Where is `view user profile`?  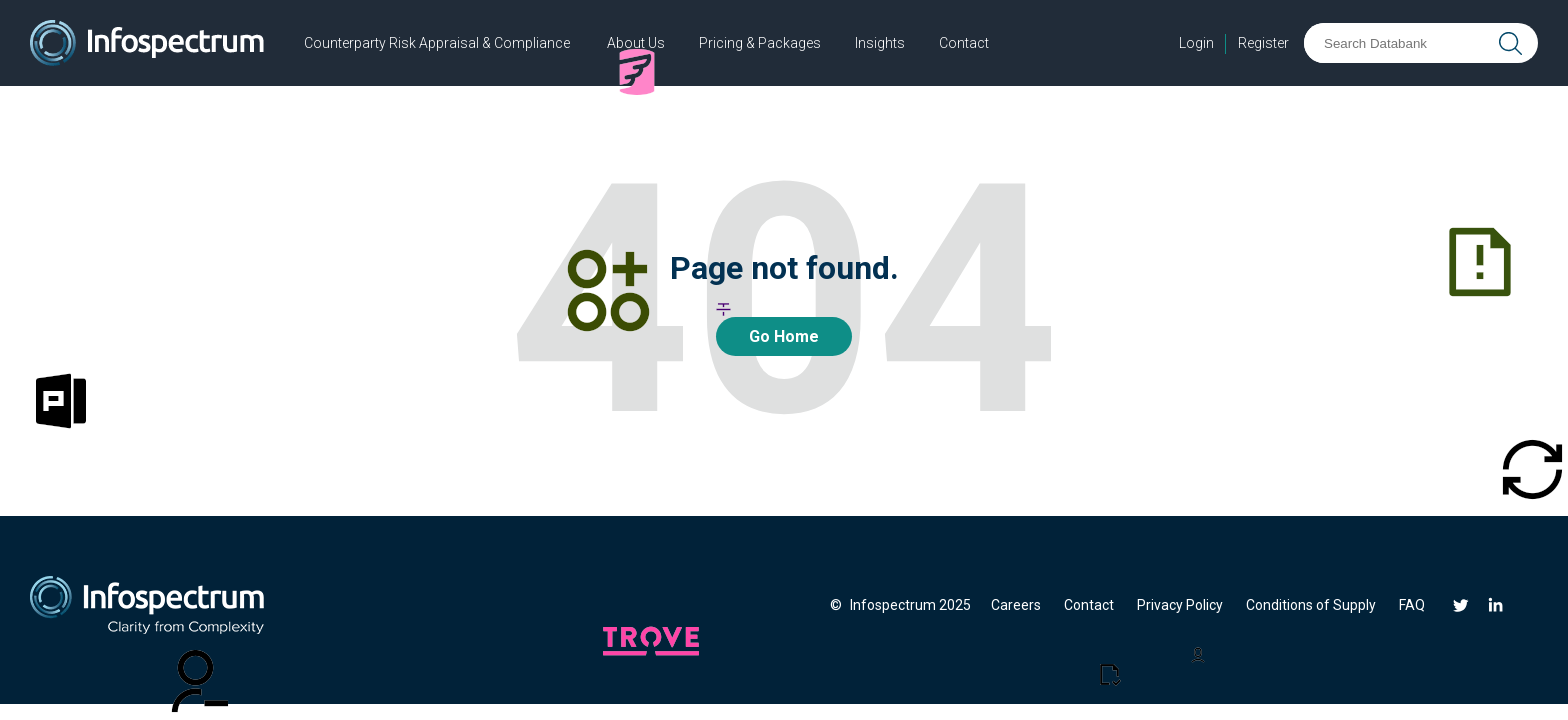 view user profile is located at coordinates (1198, 655).